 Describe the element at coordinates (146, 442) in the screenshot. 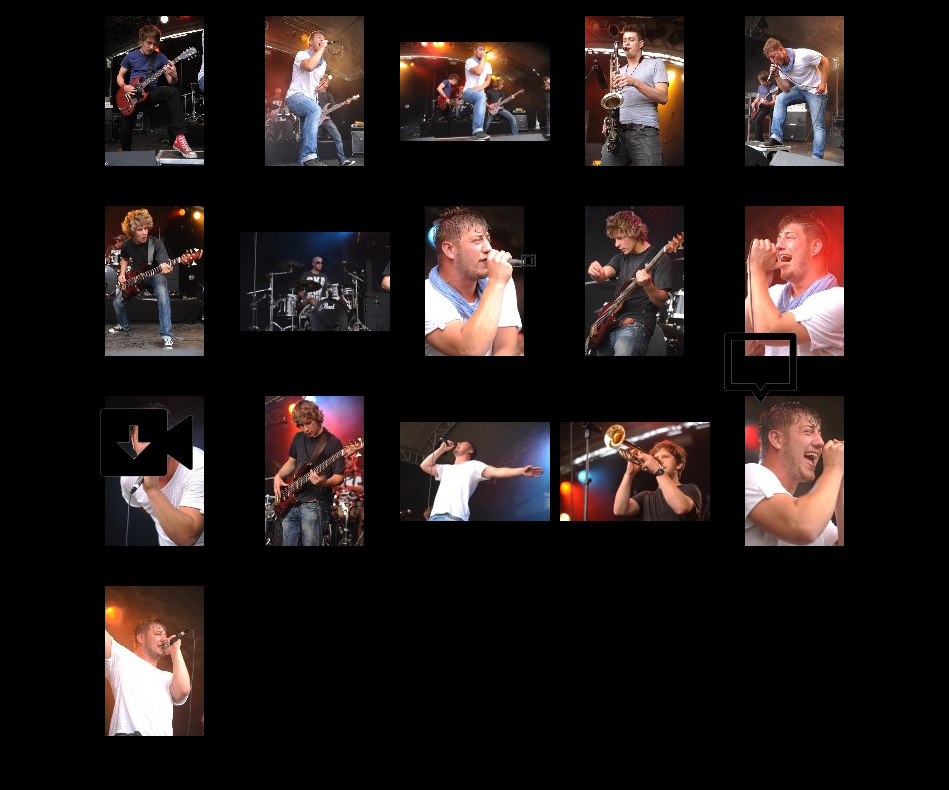

I see `download a video file` at that location.